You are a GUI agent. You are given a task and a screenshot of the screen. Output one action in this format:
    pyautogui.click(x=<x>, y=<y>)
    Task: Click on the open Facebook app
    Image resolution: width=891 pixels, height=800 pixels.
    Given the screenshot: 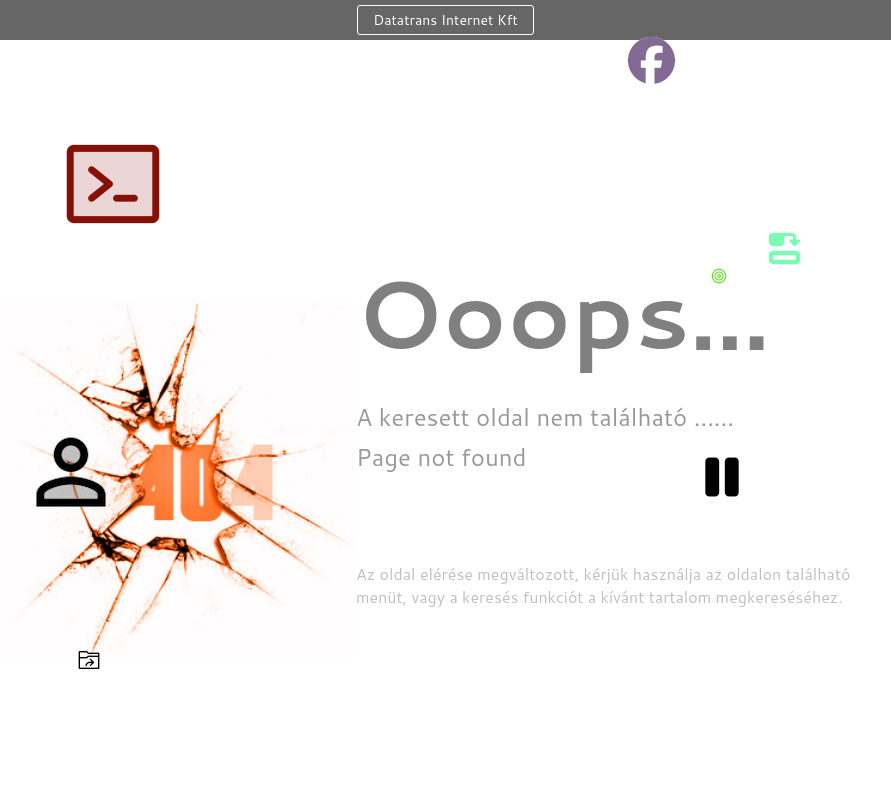 What is the action you would take?
    pyautogui.click(x=651, y=60)
    